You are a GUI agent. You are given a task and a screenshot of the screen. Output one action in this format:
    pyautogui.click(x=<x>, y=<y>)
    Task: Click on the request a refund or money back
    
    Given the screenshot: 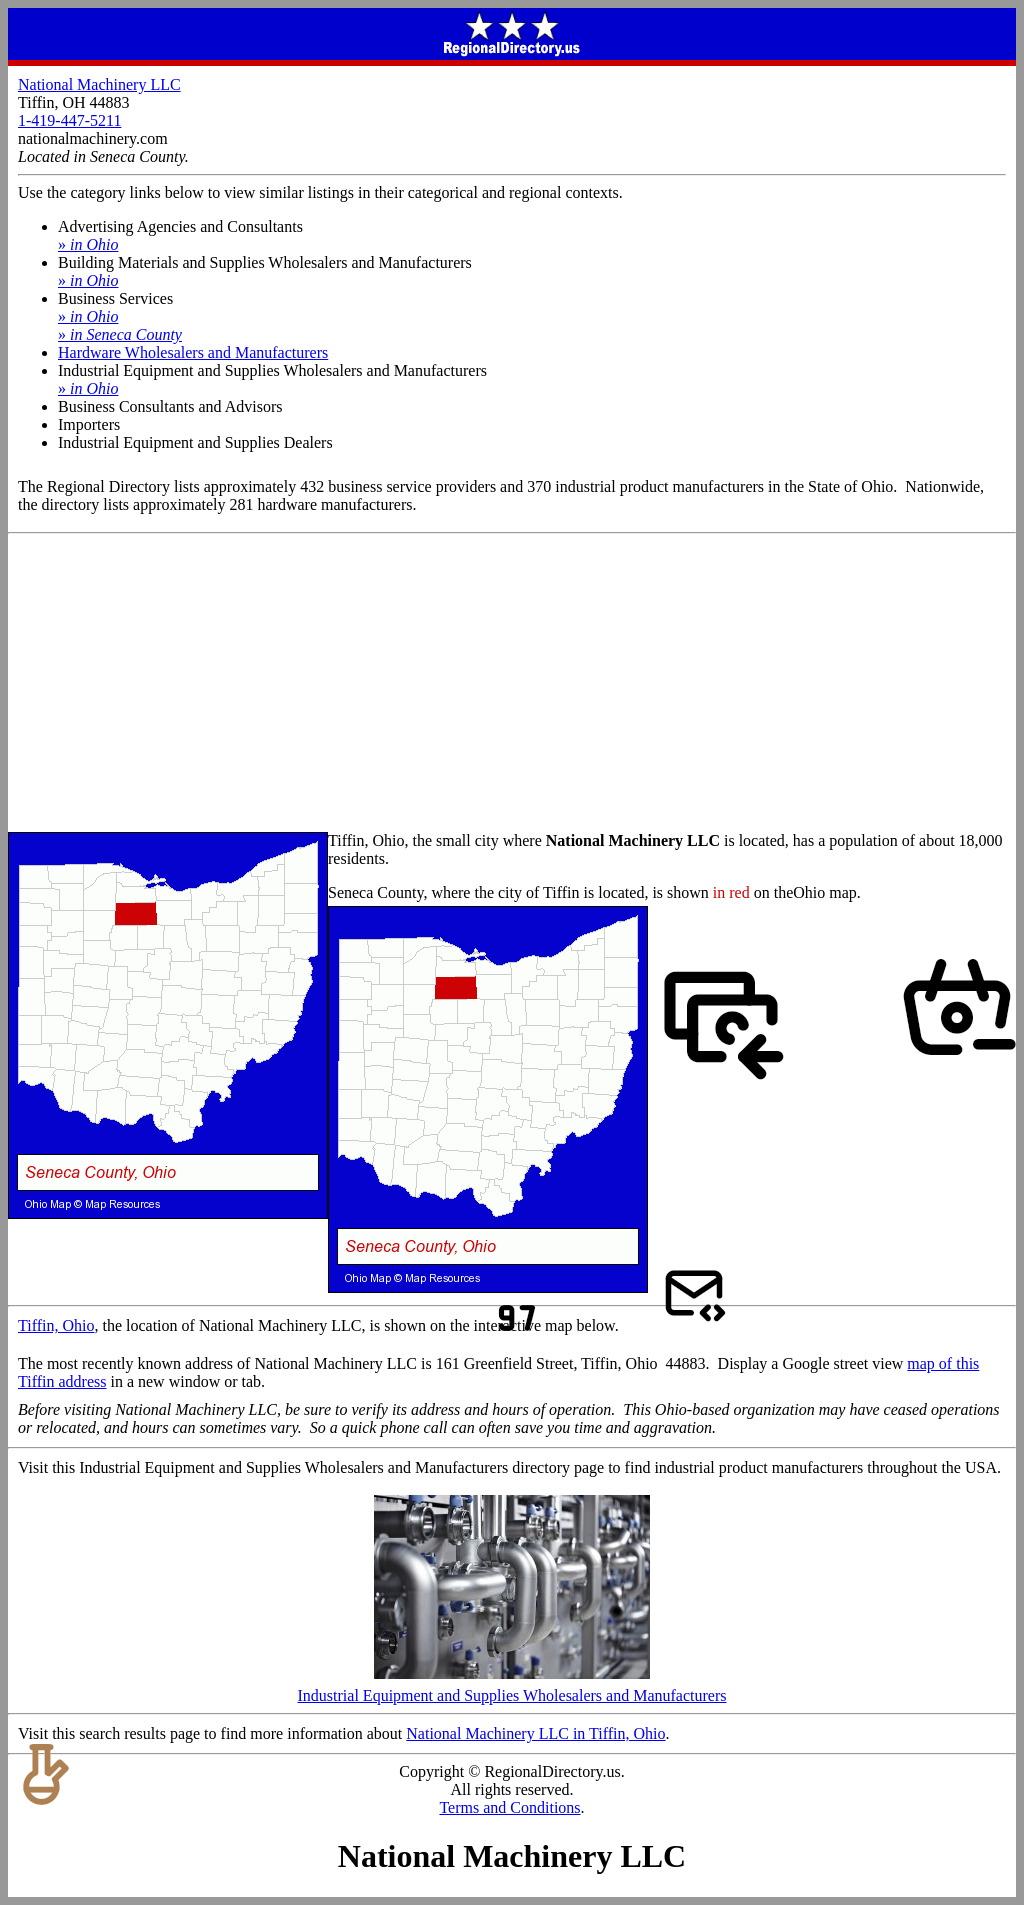 What is the action you would take?
    pyautogui.click(x=721, y=1017)
    